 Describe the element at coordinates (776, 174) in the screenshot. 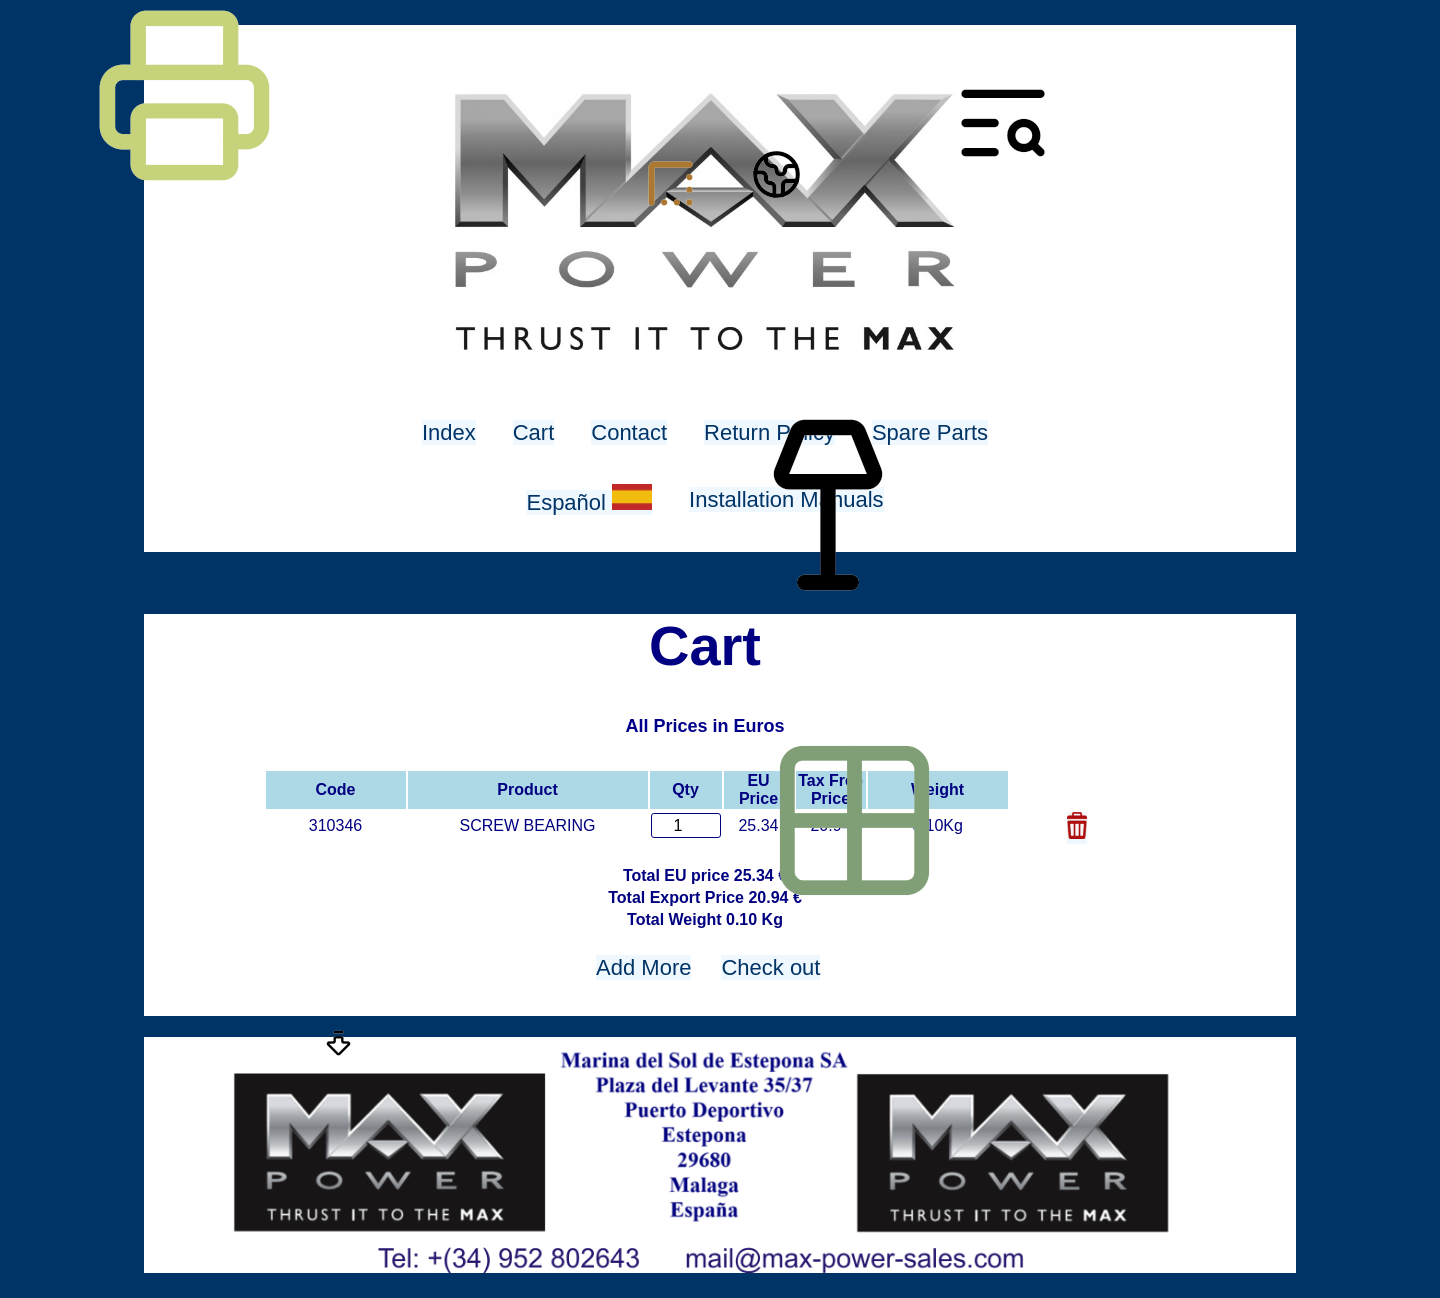

I see `switch to global or worldwide view` at that location.